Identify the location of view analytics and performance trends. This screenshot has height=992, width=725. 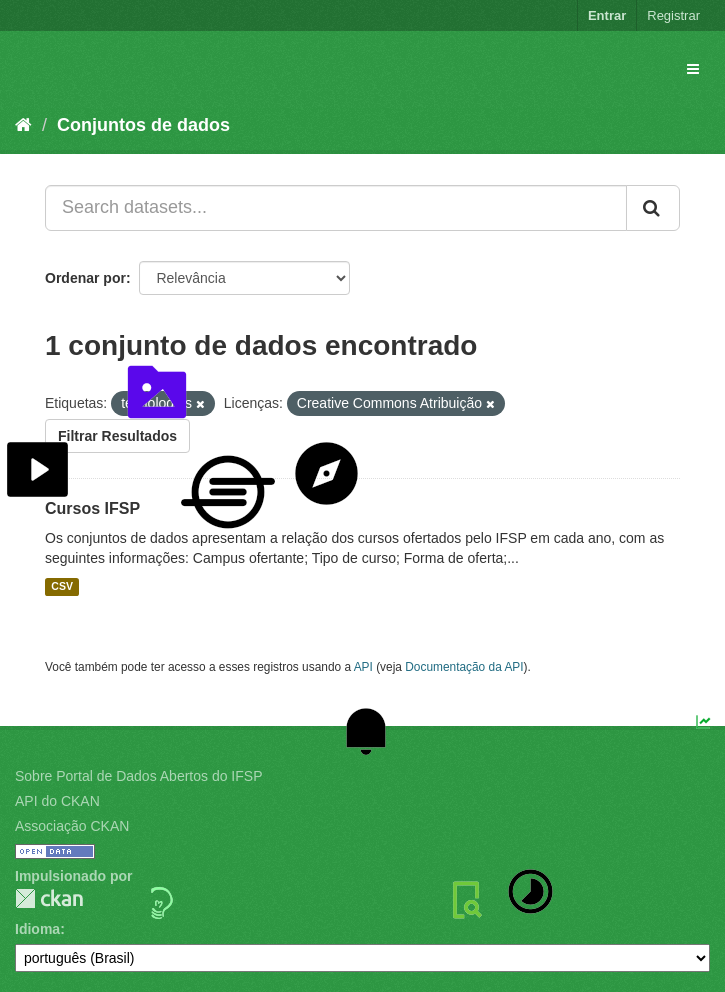
(703, 722).